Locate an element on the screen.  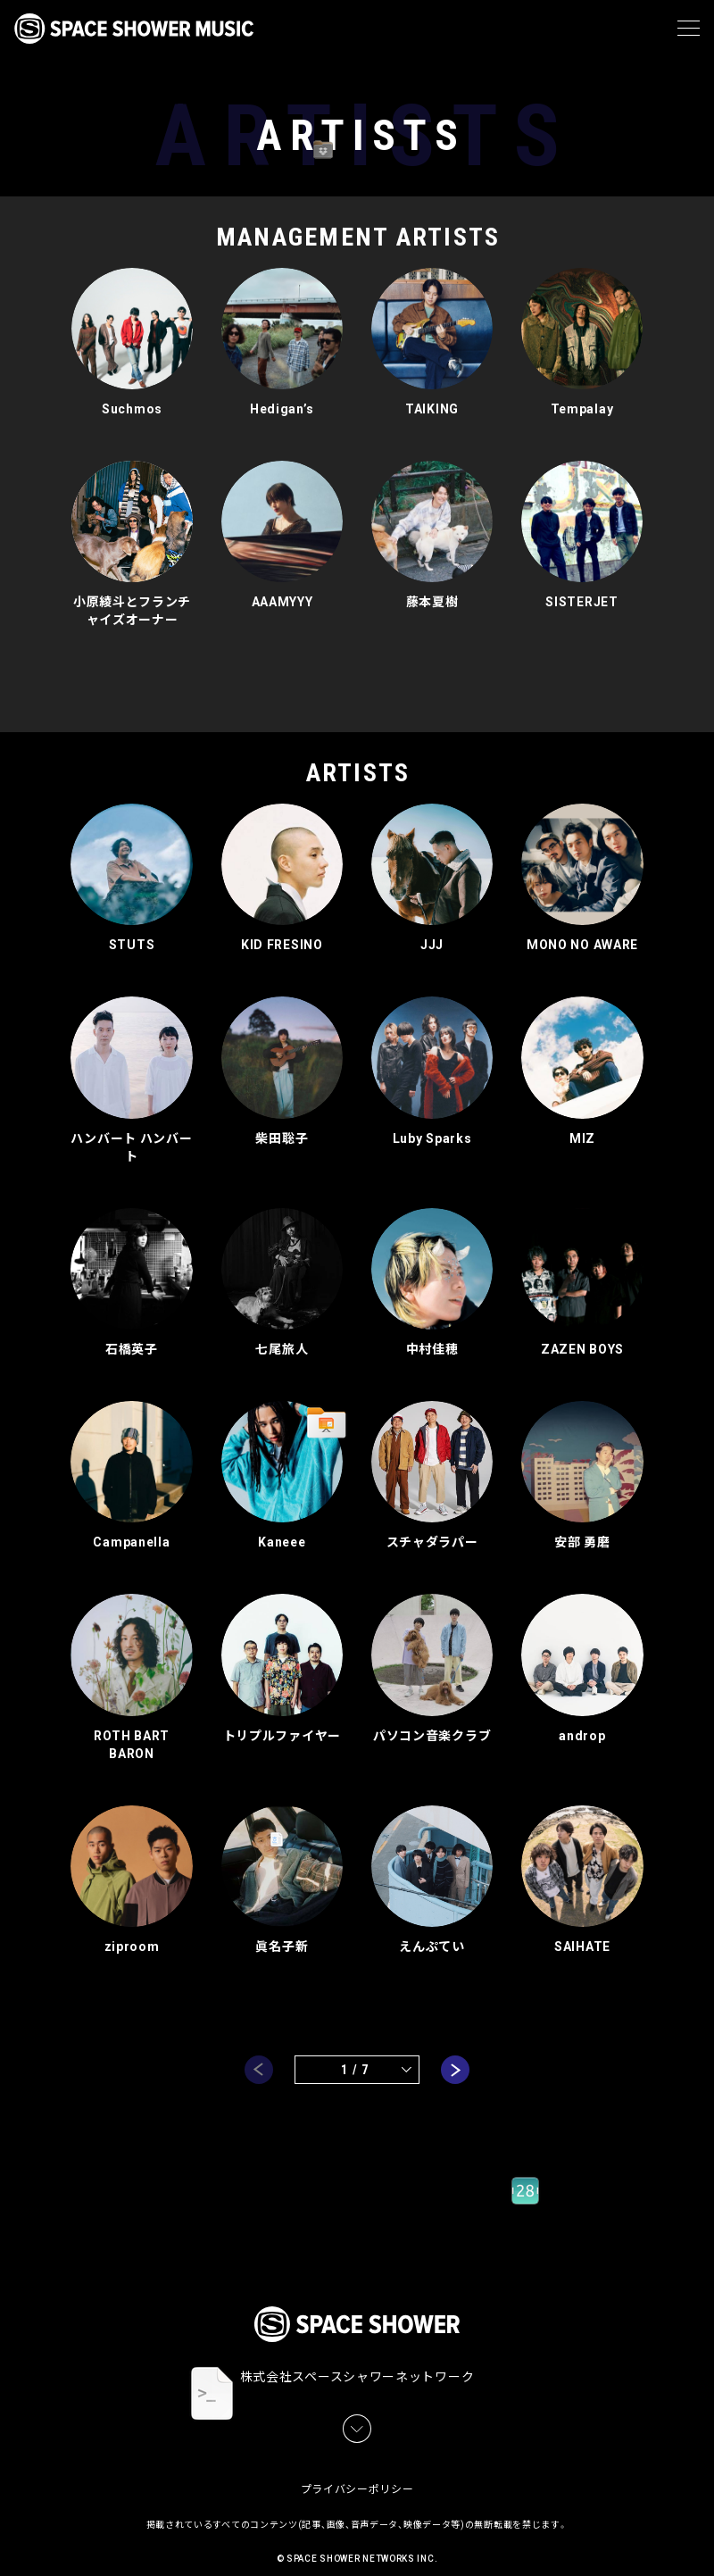
a hancom hangul word processor document file is located at coordinates (277, 1839).